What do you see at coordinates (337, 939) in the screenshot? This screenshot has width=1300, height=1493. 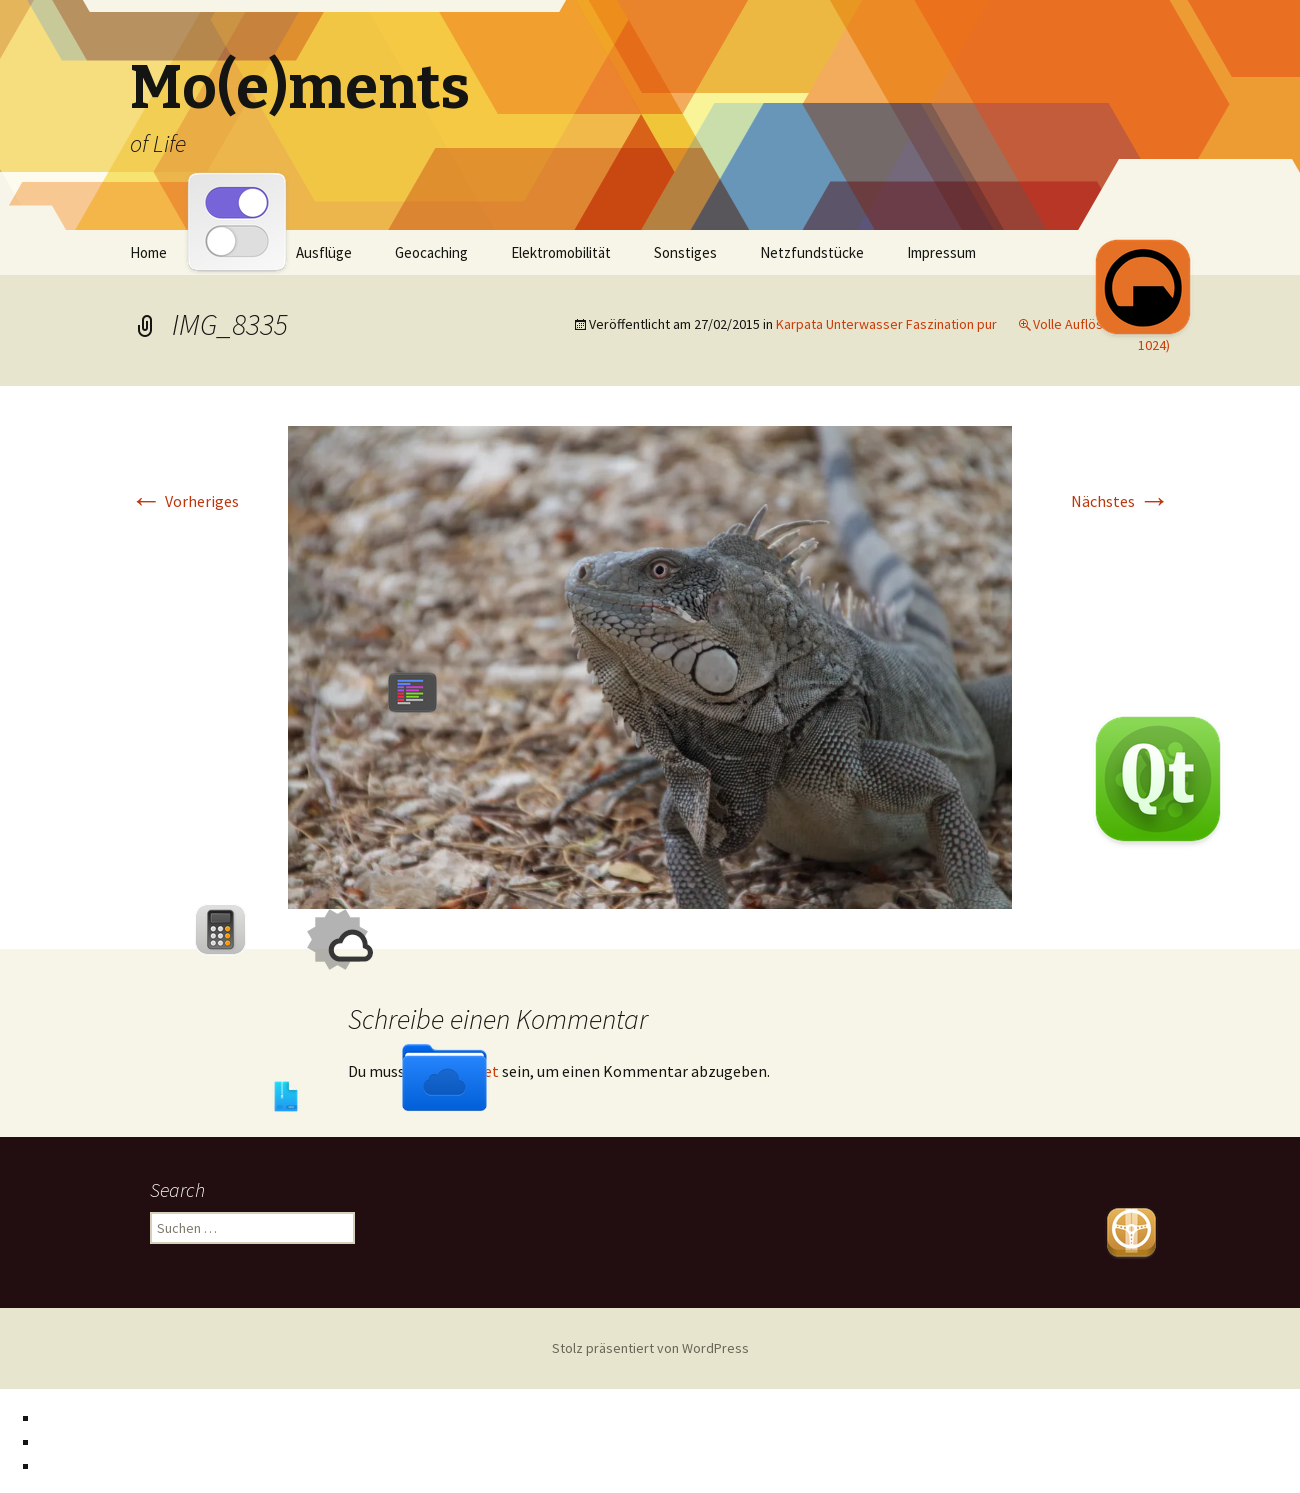 I see `open the weather app` at bounding box center [337, 939].